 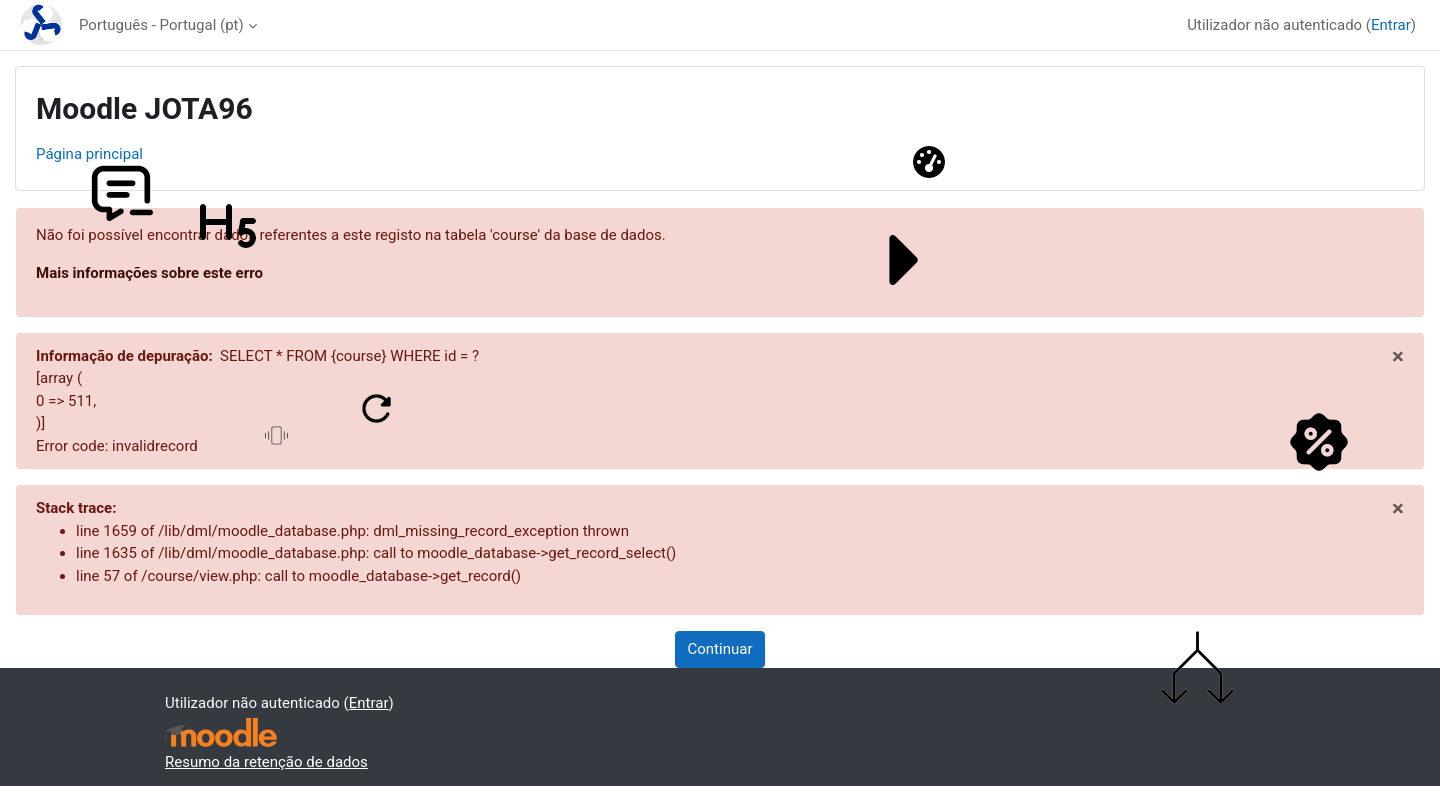 I want to click on view available discounts or promotions, so click(x=1319, y=442).